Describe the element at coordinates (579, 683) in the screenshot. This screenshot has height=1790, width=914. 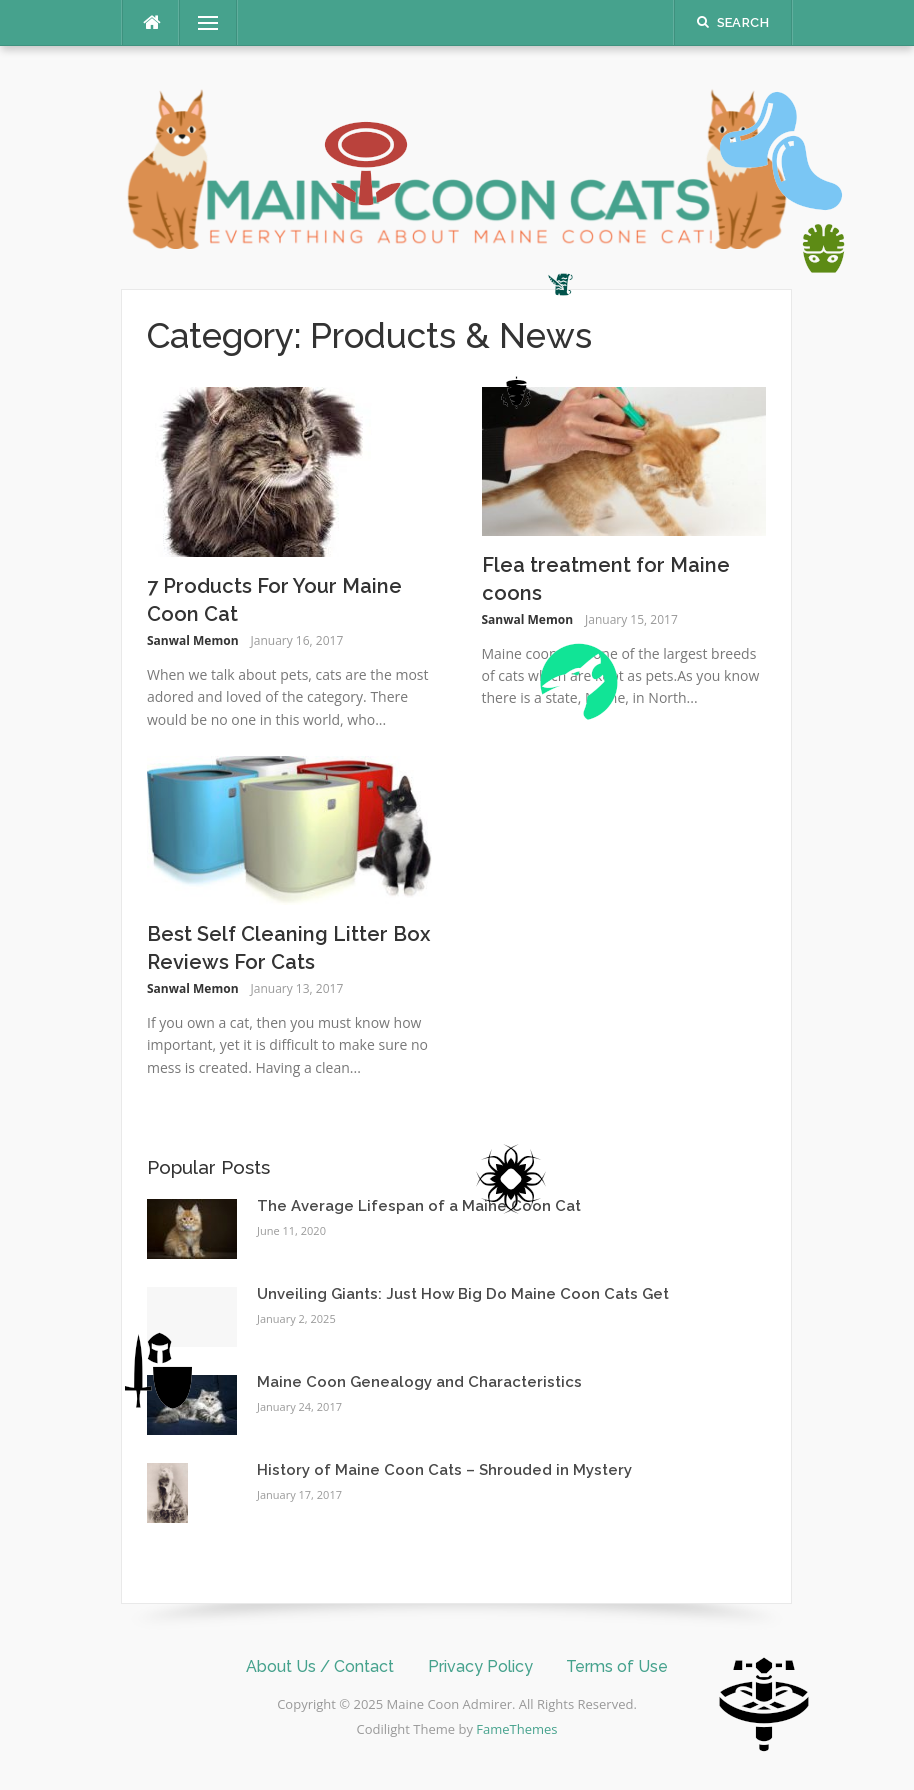
I see `wildlife or nature-themed app icon` at that location.